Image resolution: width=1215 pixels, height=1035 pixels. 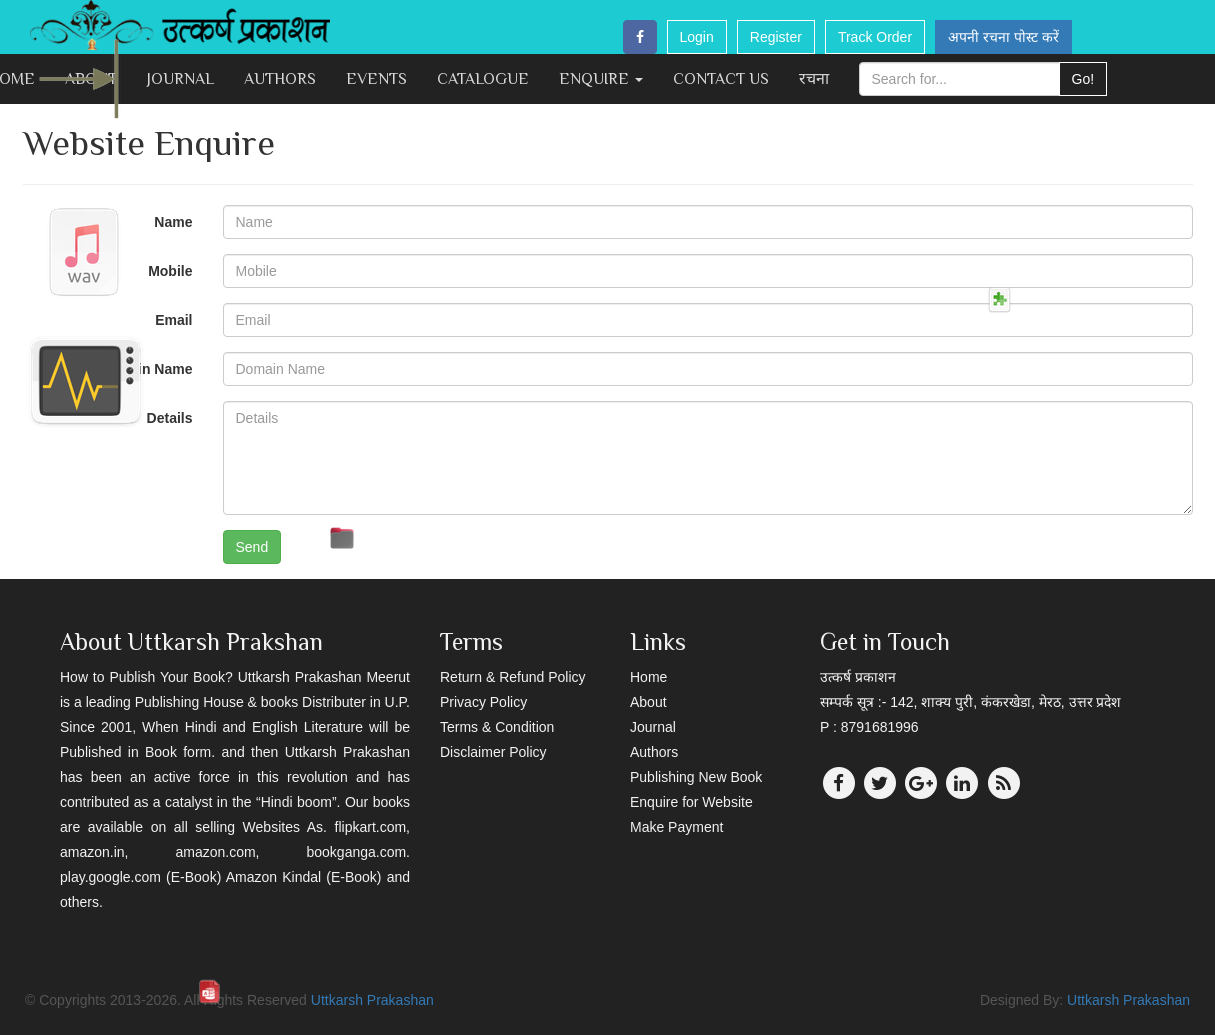 What do you see at coordinates (209, 991) in the screenshot?
I see `microsoft access database file` at bounding box center [209, 991].